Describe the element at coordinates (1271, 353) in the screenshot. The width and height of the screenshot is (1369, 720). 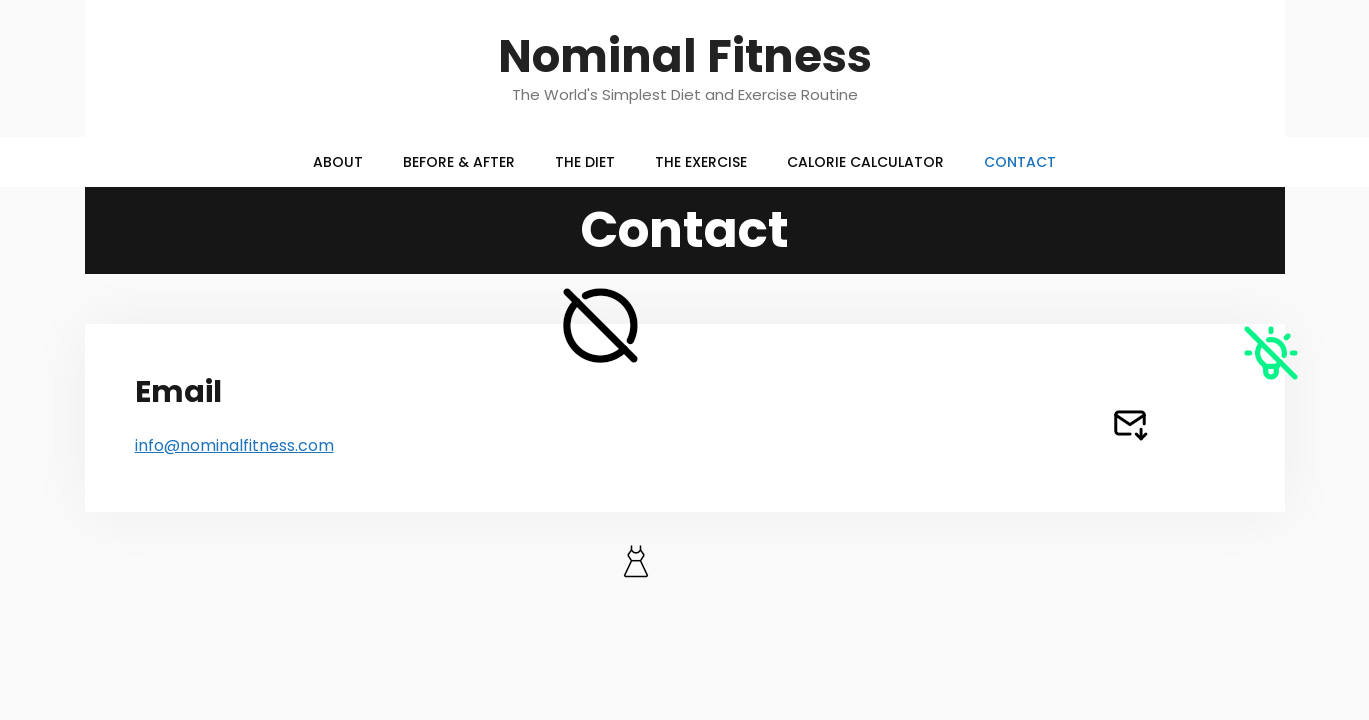
I see `disable light mode or brightness` at that location.